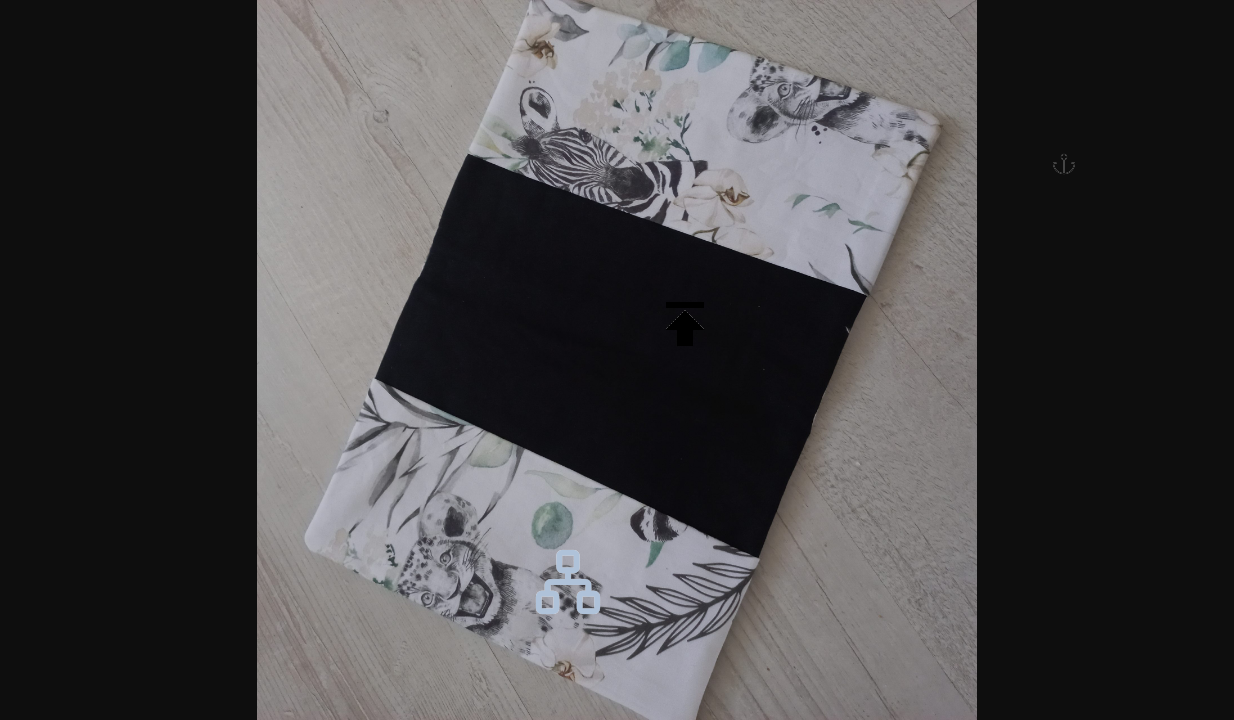 The width and height of the screenshot is (1234, 720). Describe the element at coordinates (685, 324) in the screenshot. I see `publish or upload content` at that location.